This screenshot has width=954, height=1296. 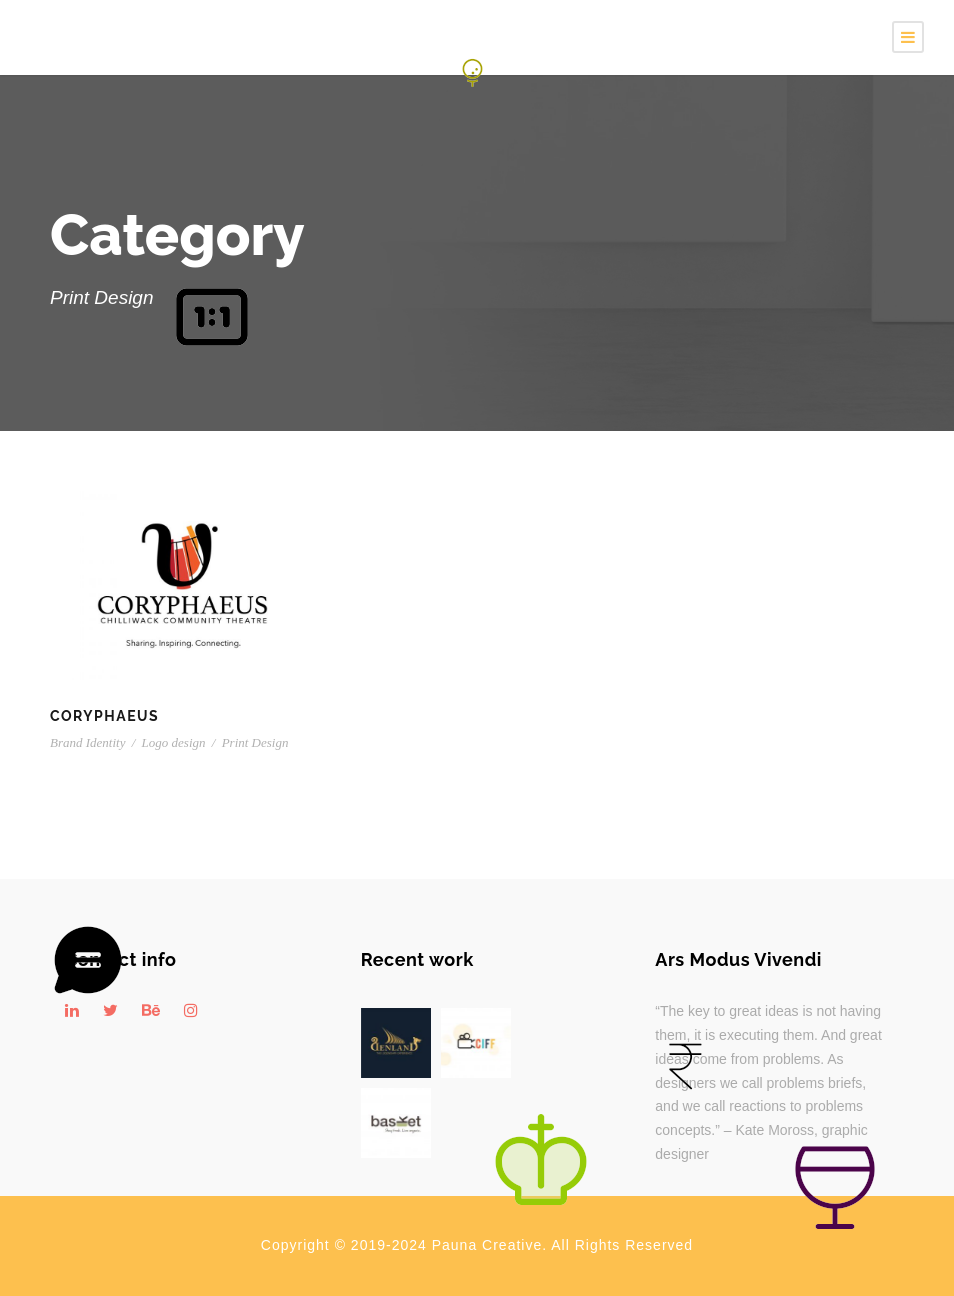 I want to click on access golf-related features or content, so click(x=472, y=72).